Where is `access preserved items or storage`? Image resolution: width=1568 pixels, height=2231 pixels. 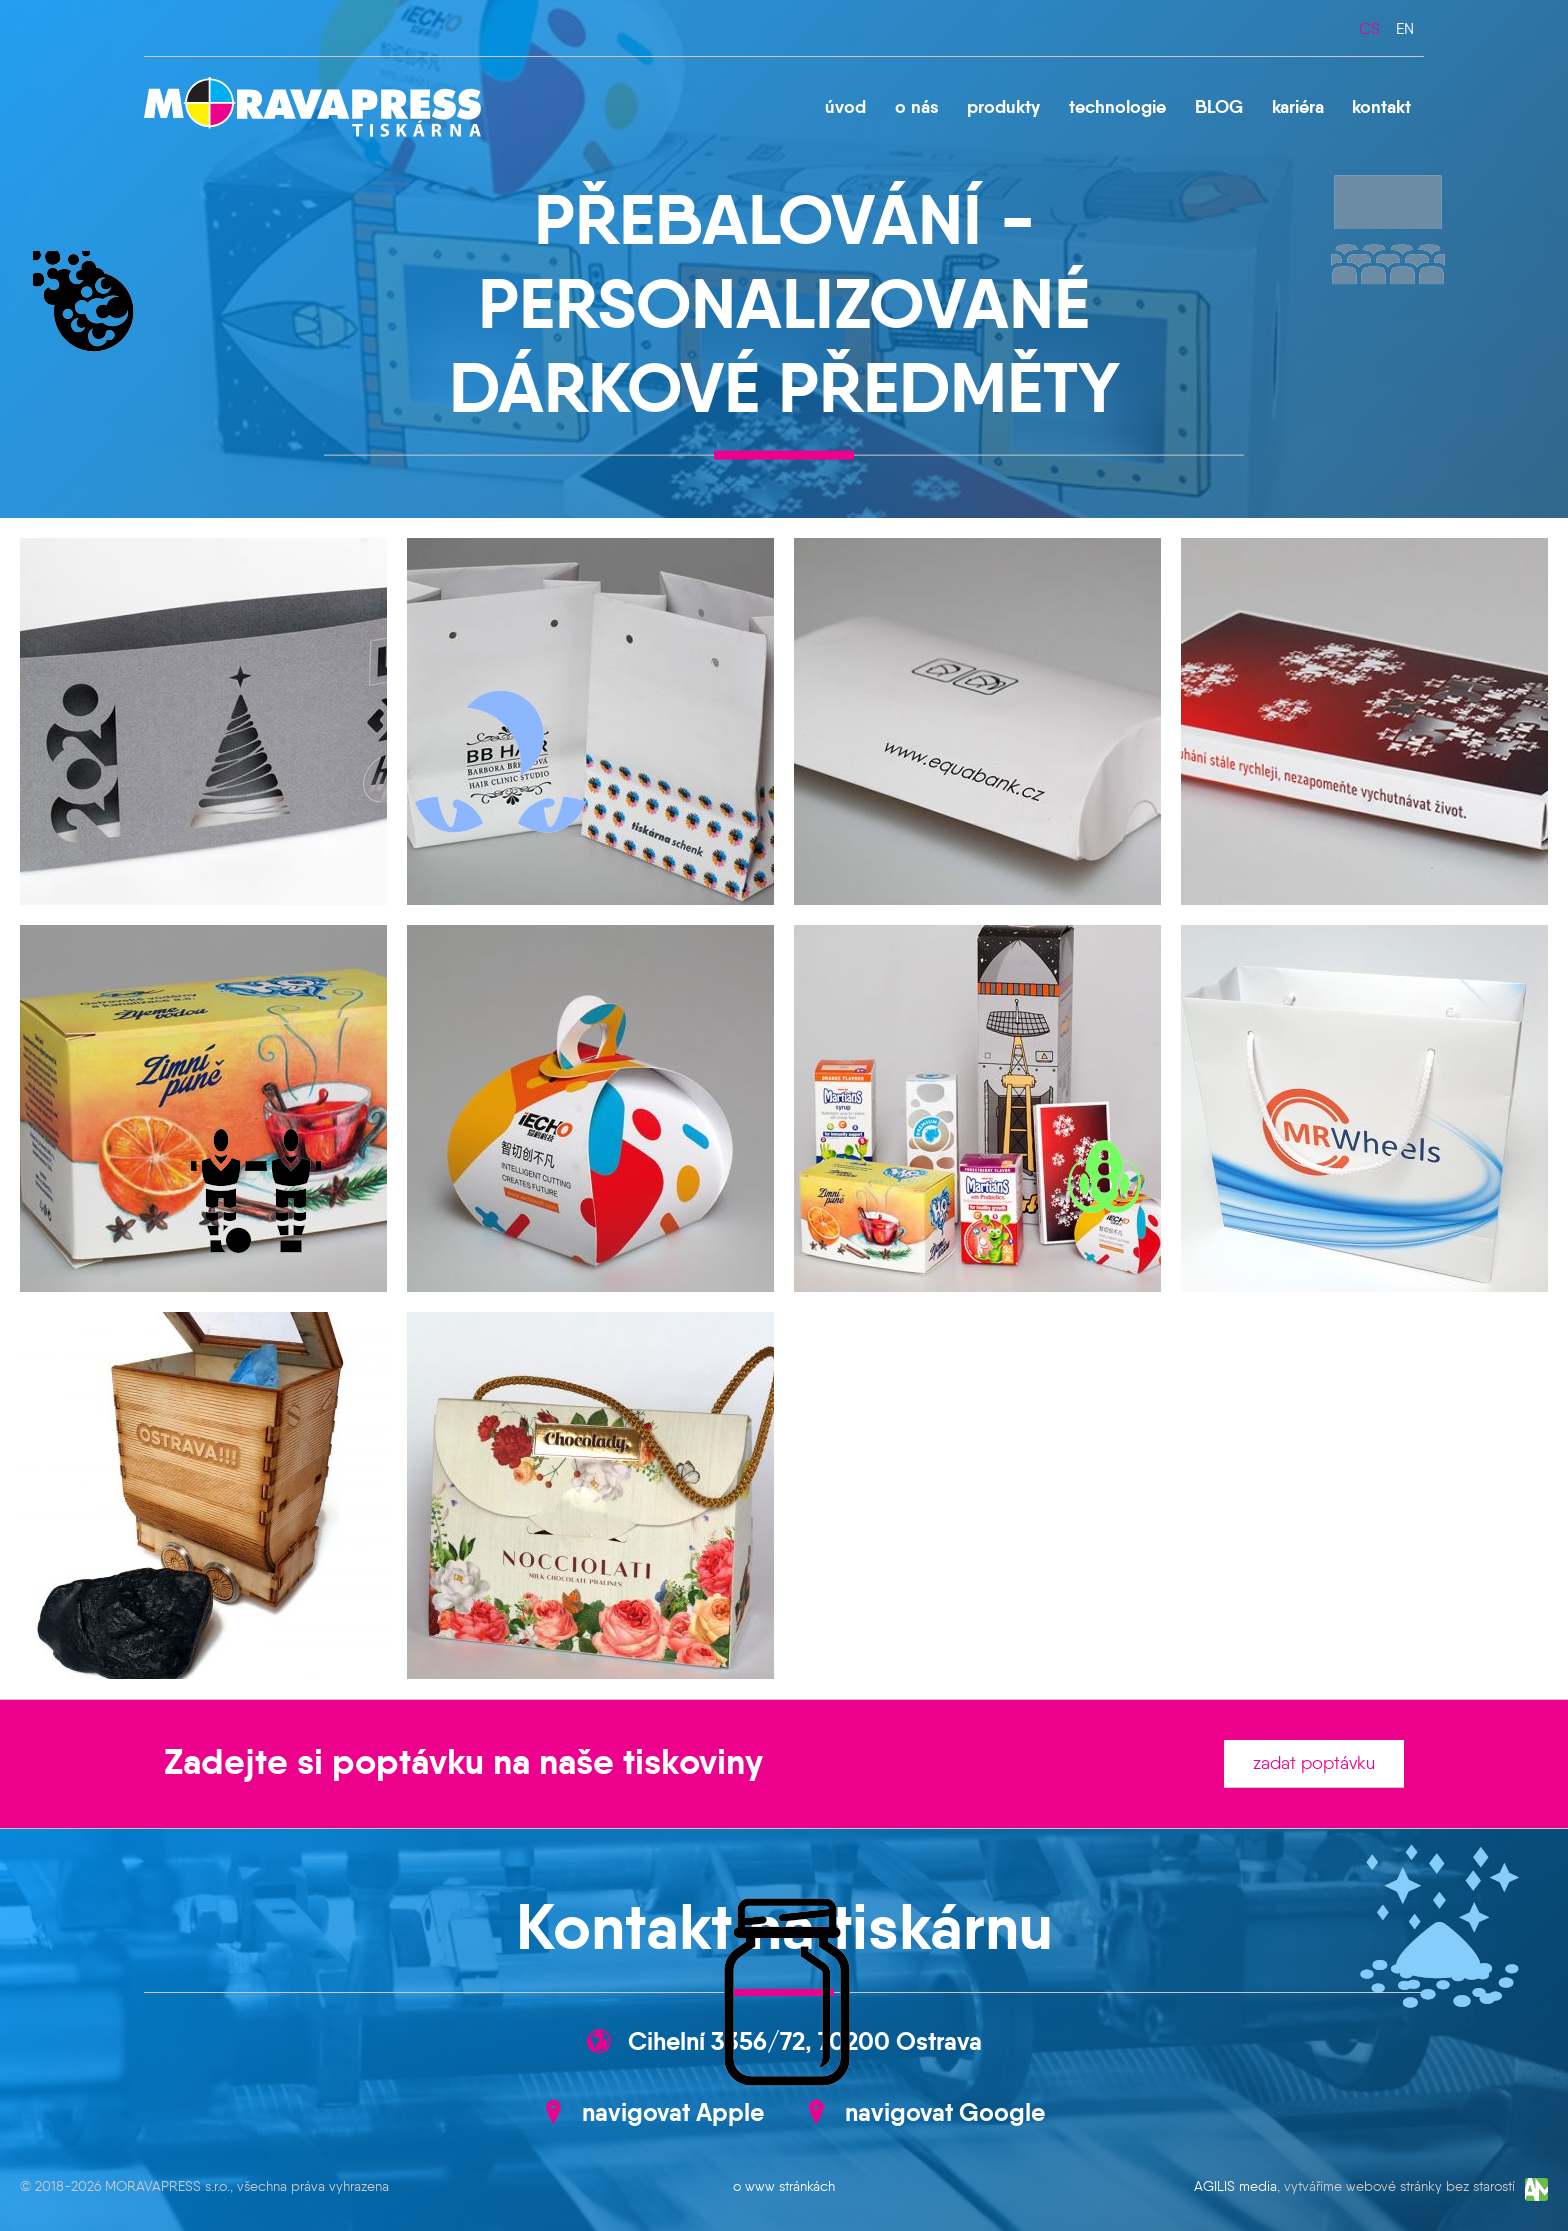
access preserved items or storage is located at coordinates (787, 1992).